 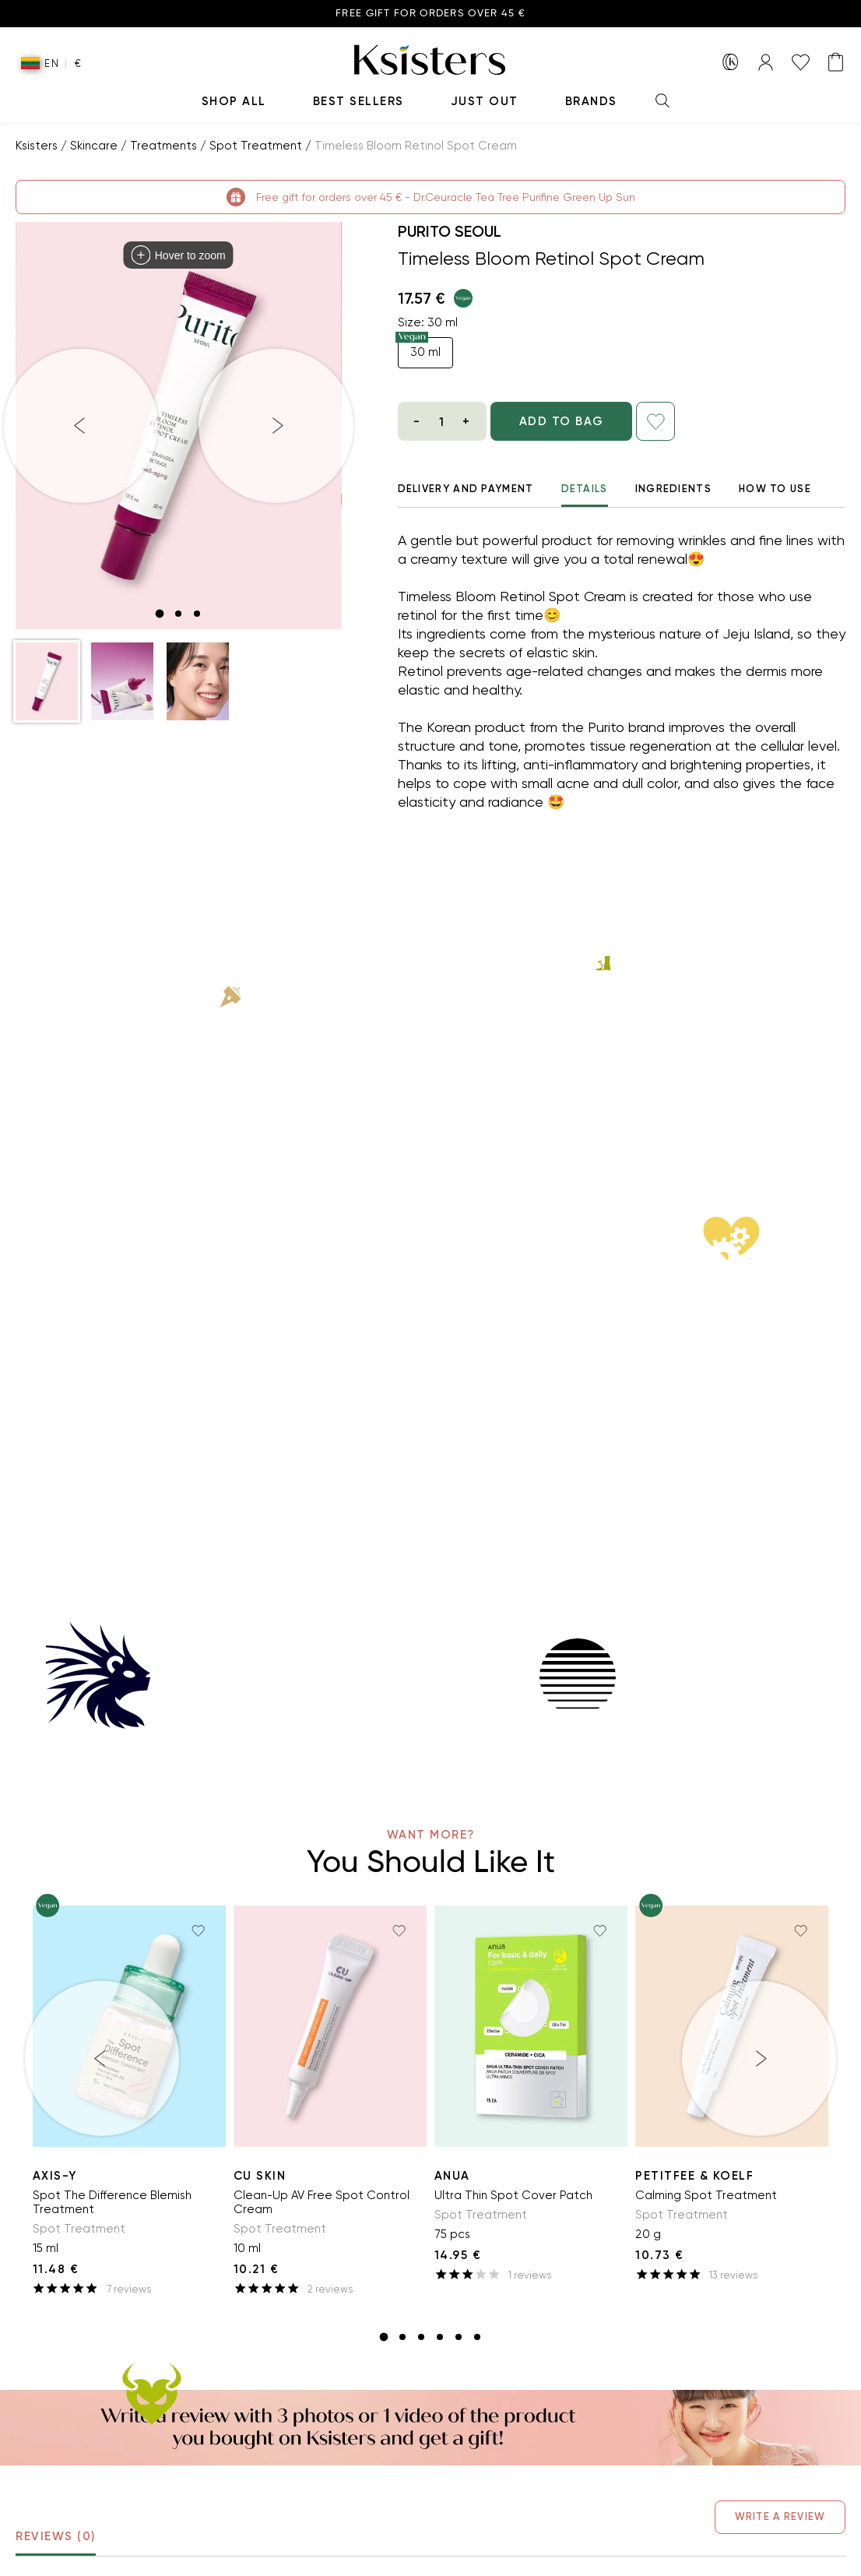 What do you see at coordinates (152, 2394) in the screenshot?
I see `indicates a villain or antagonist character with romantic themes` at bounding box center [152, 2394].